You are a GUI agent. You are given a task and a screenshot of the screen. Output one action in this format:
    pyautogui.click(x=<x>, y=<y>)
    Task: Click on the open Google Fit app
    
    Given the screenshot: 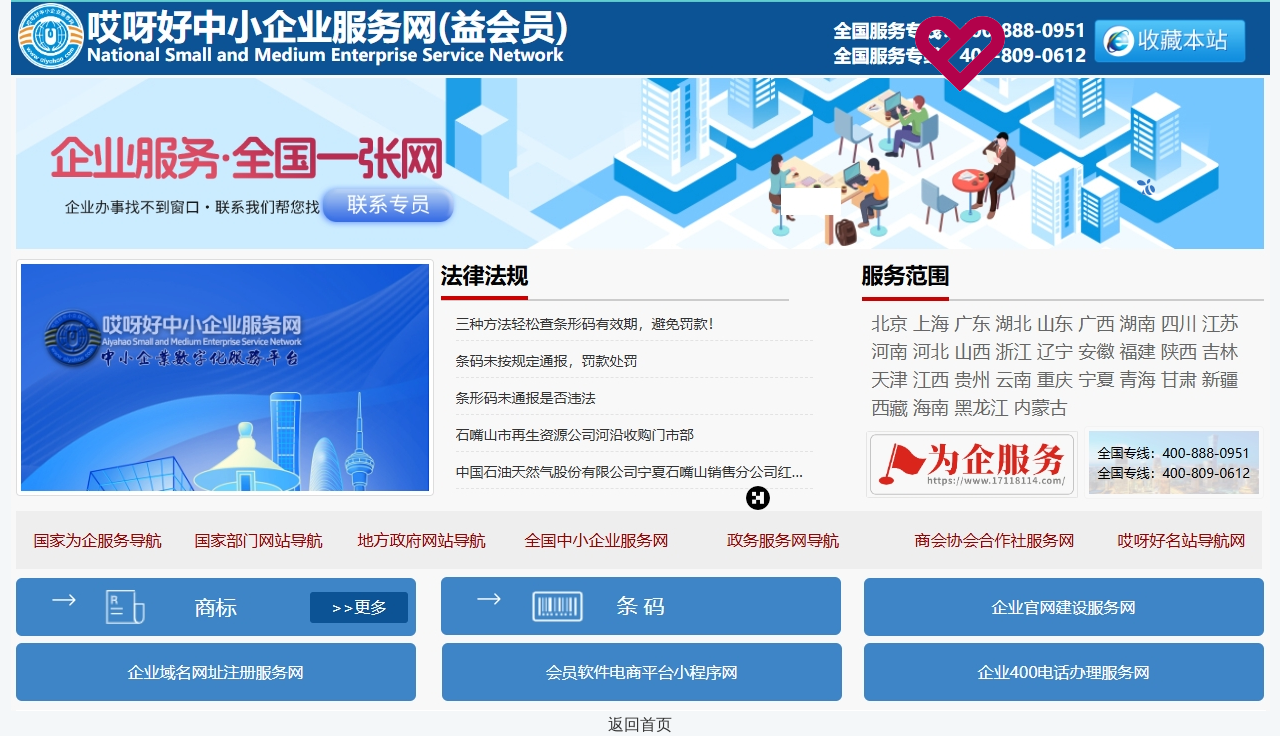 What is the action you would take?
    pyautogui.click(x=960, y=54)
    